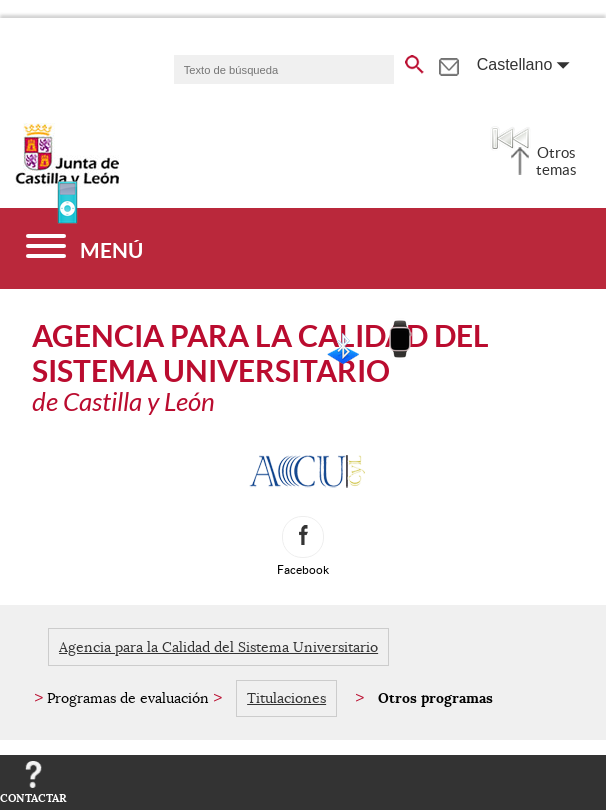 The image size is (606, 810). I want to click on iPod nano device connected, so click(67, 202).